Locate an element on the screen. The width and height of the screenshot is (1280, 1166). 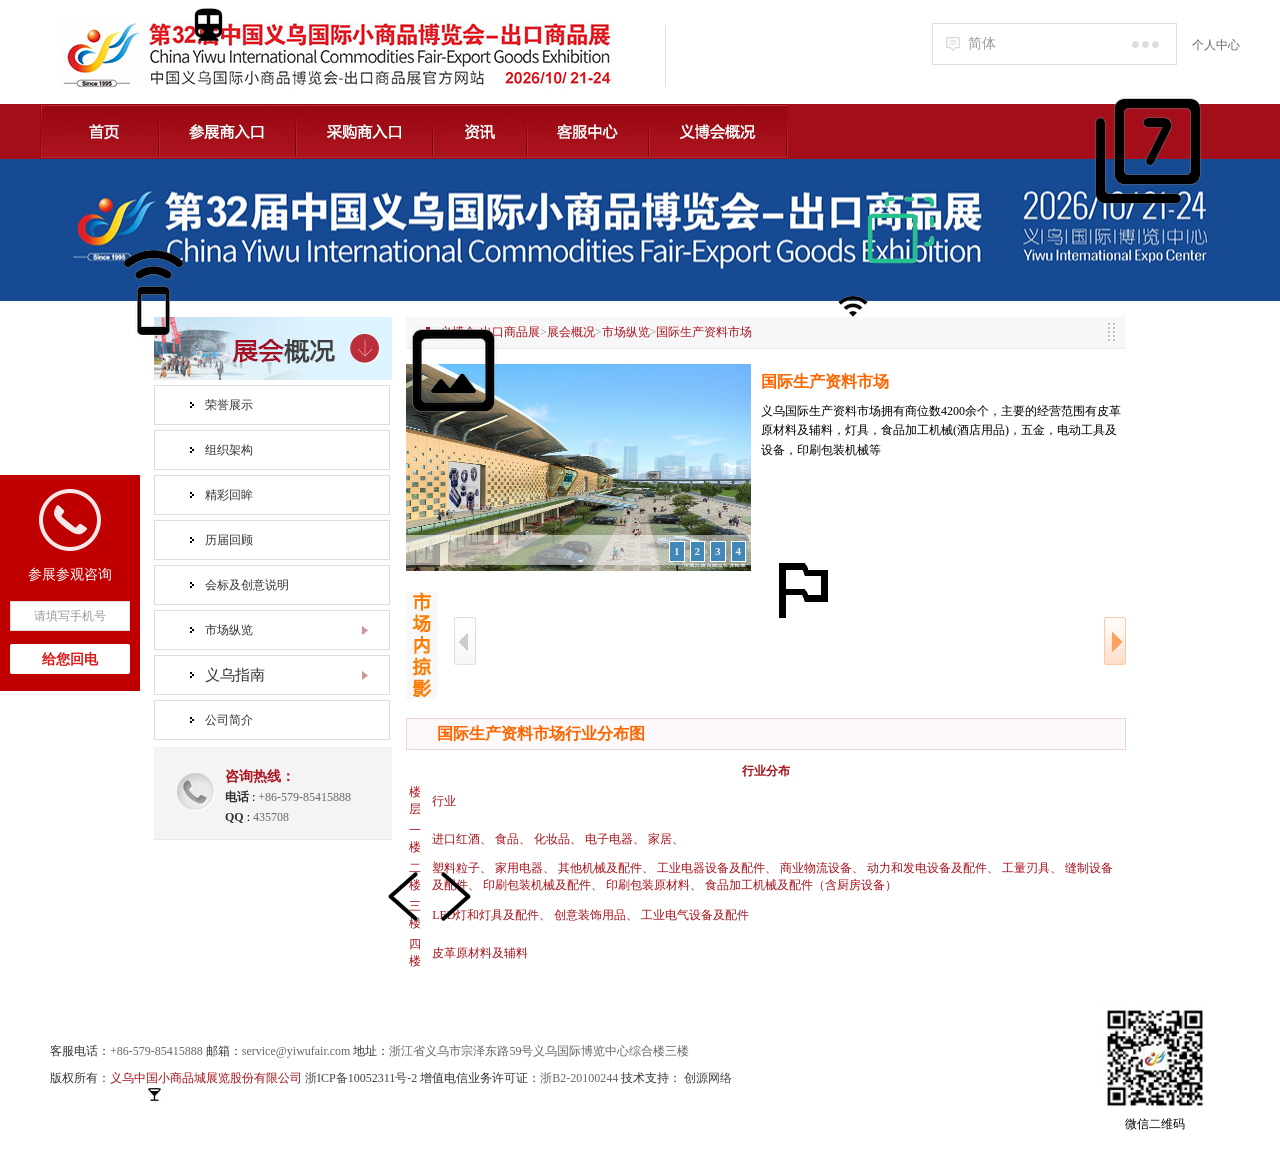
flag or report content is located at coordinates (802, 589).